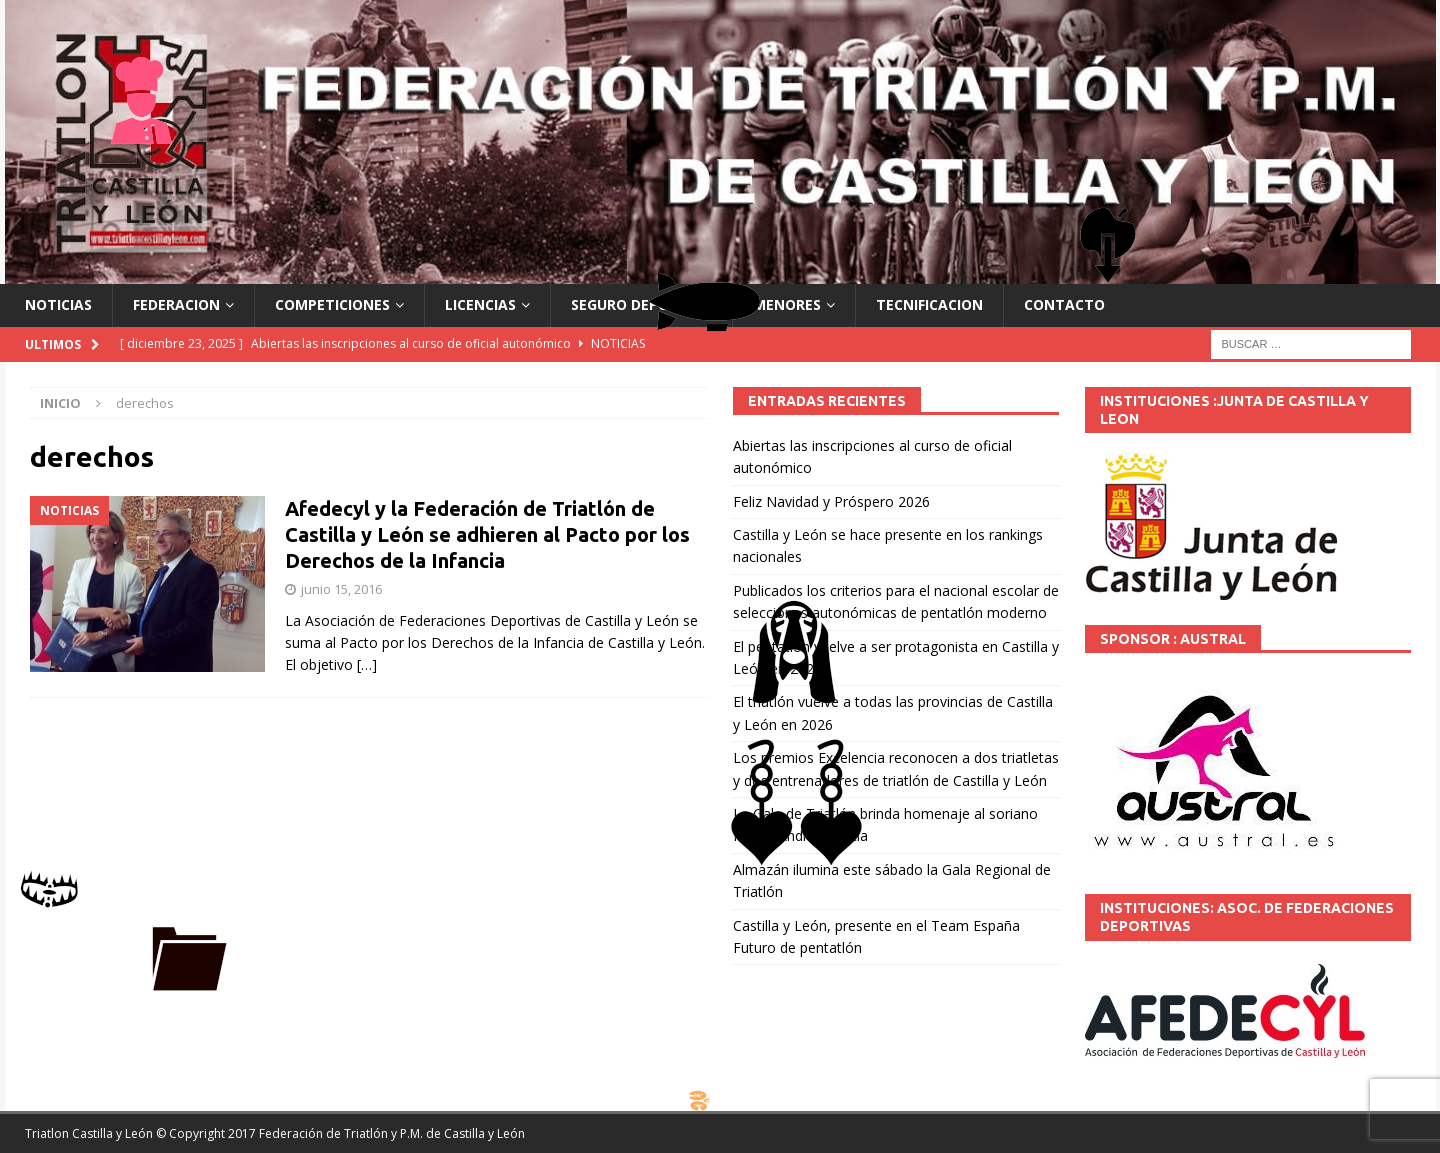  I want to click on decorative nature or pond-themed game element, so click(699, 1101).